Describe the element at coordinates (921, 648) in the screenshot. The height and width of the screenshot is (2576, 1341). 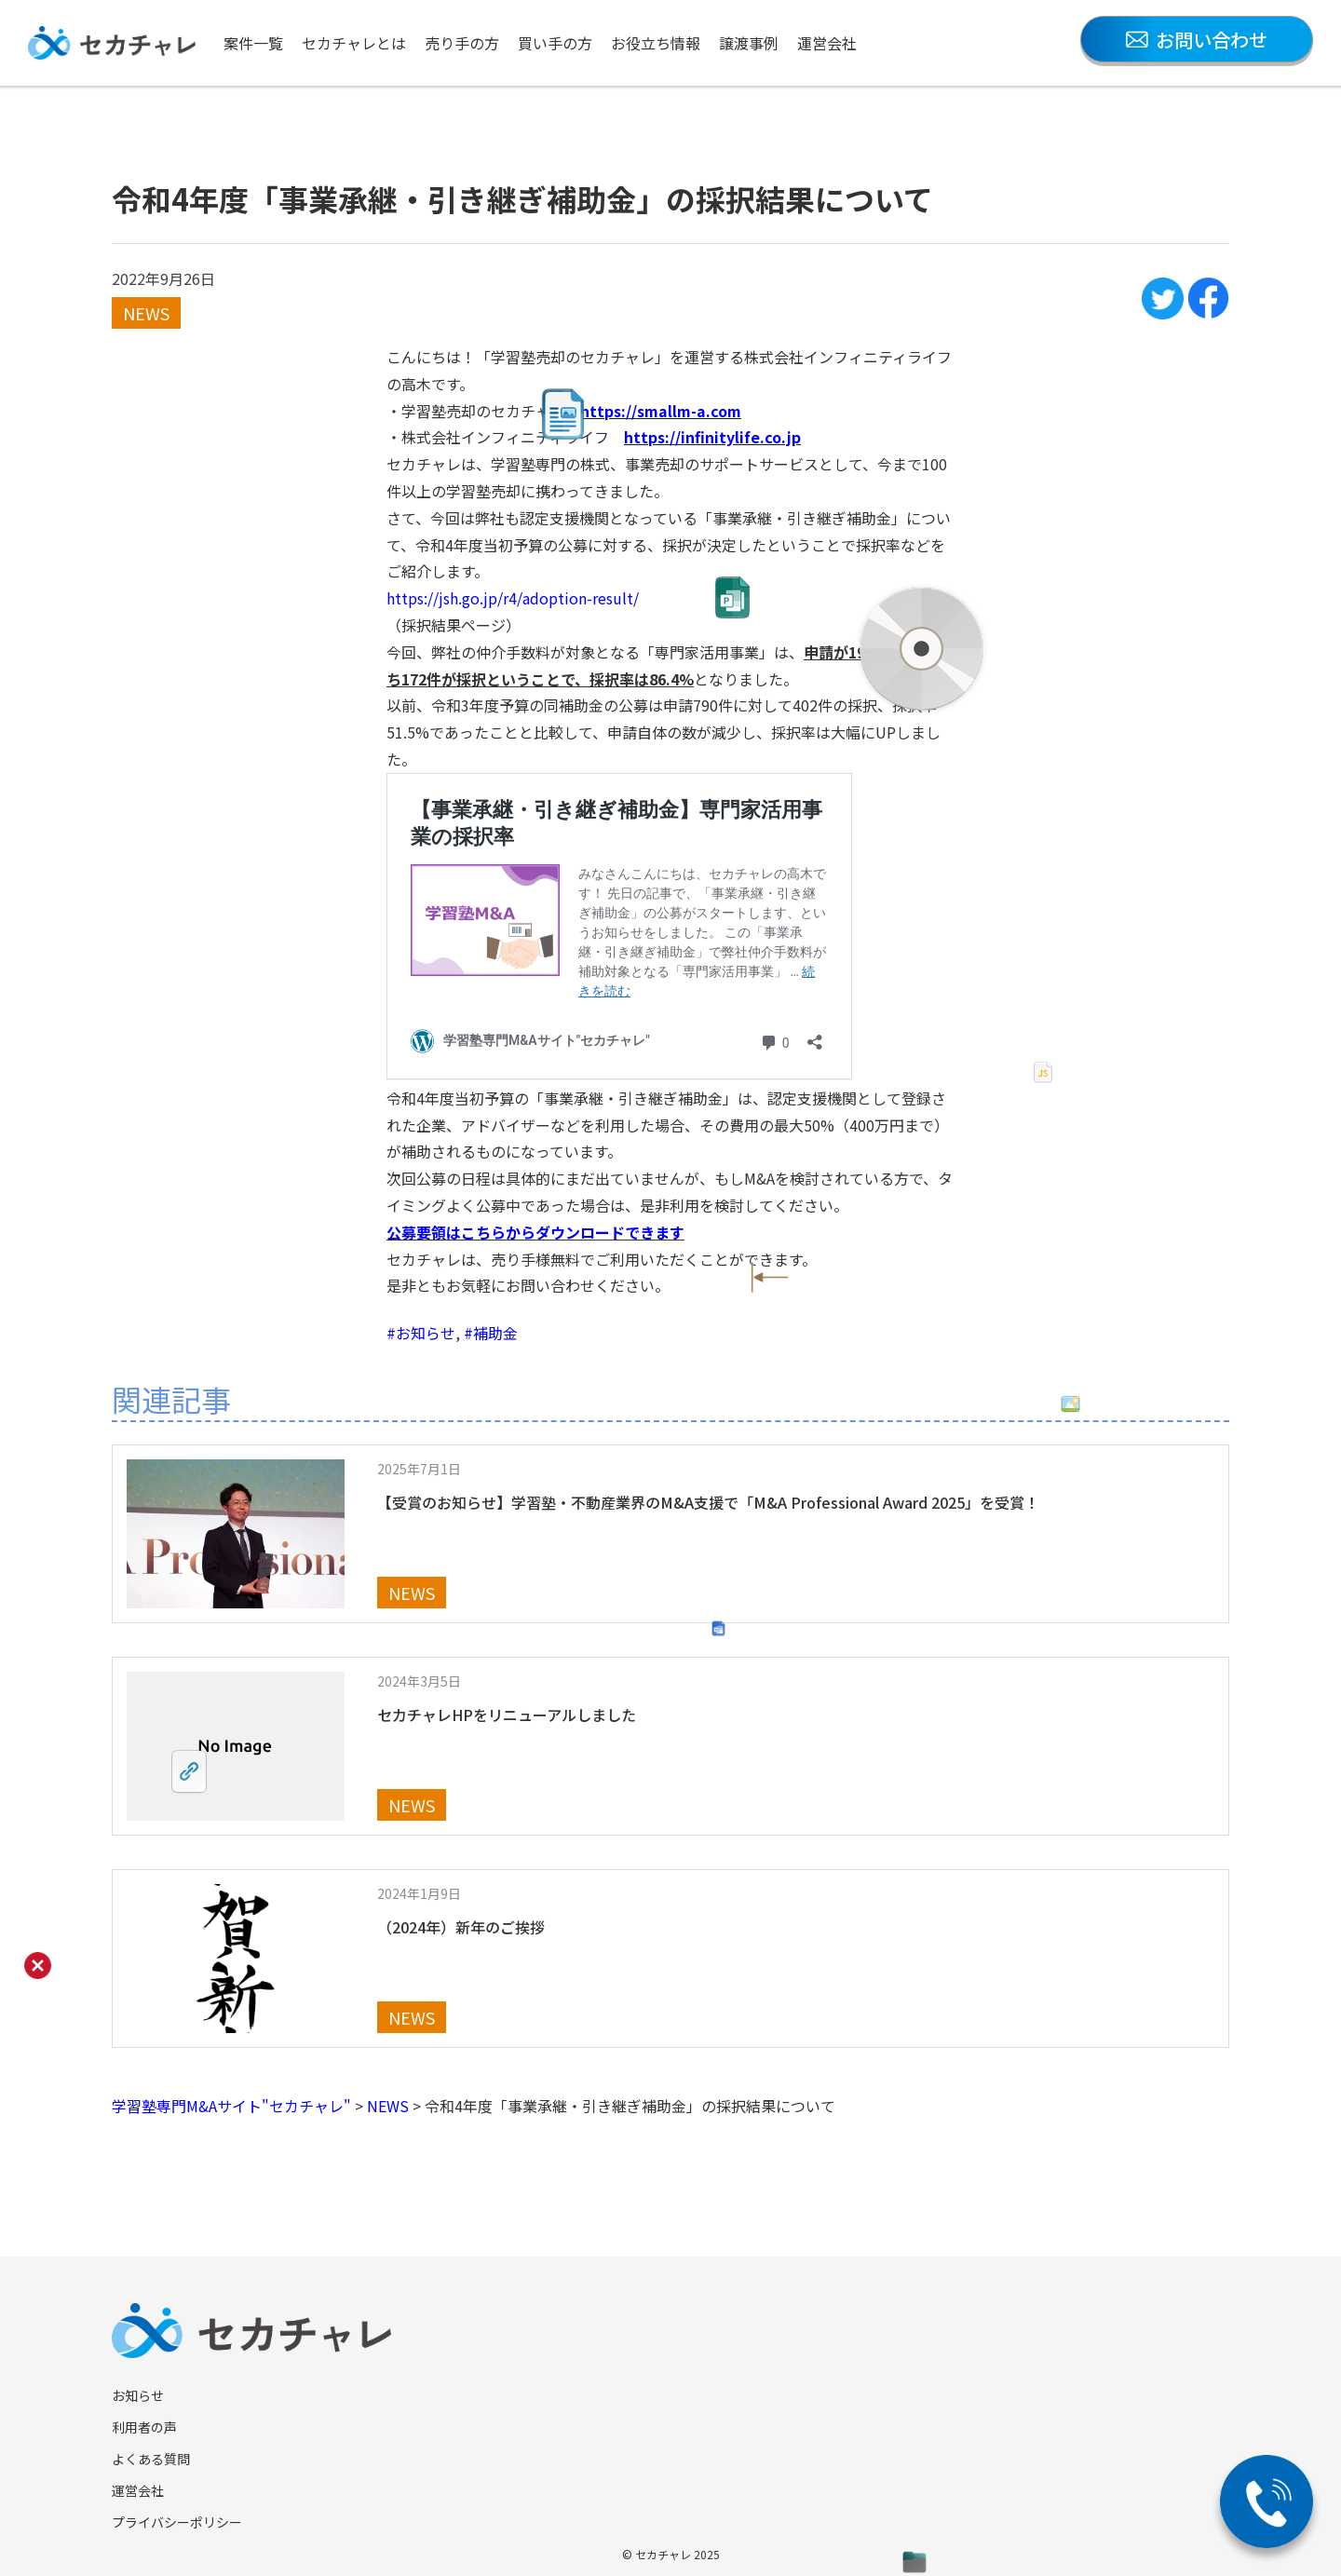
I see `indicates a DVD-ROM drive or disc` at that location.